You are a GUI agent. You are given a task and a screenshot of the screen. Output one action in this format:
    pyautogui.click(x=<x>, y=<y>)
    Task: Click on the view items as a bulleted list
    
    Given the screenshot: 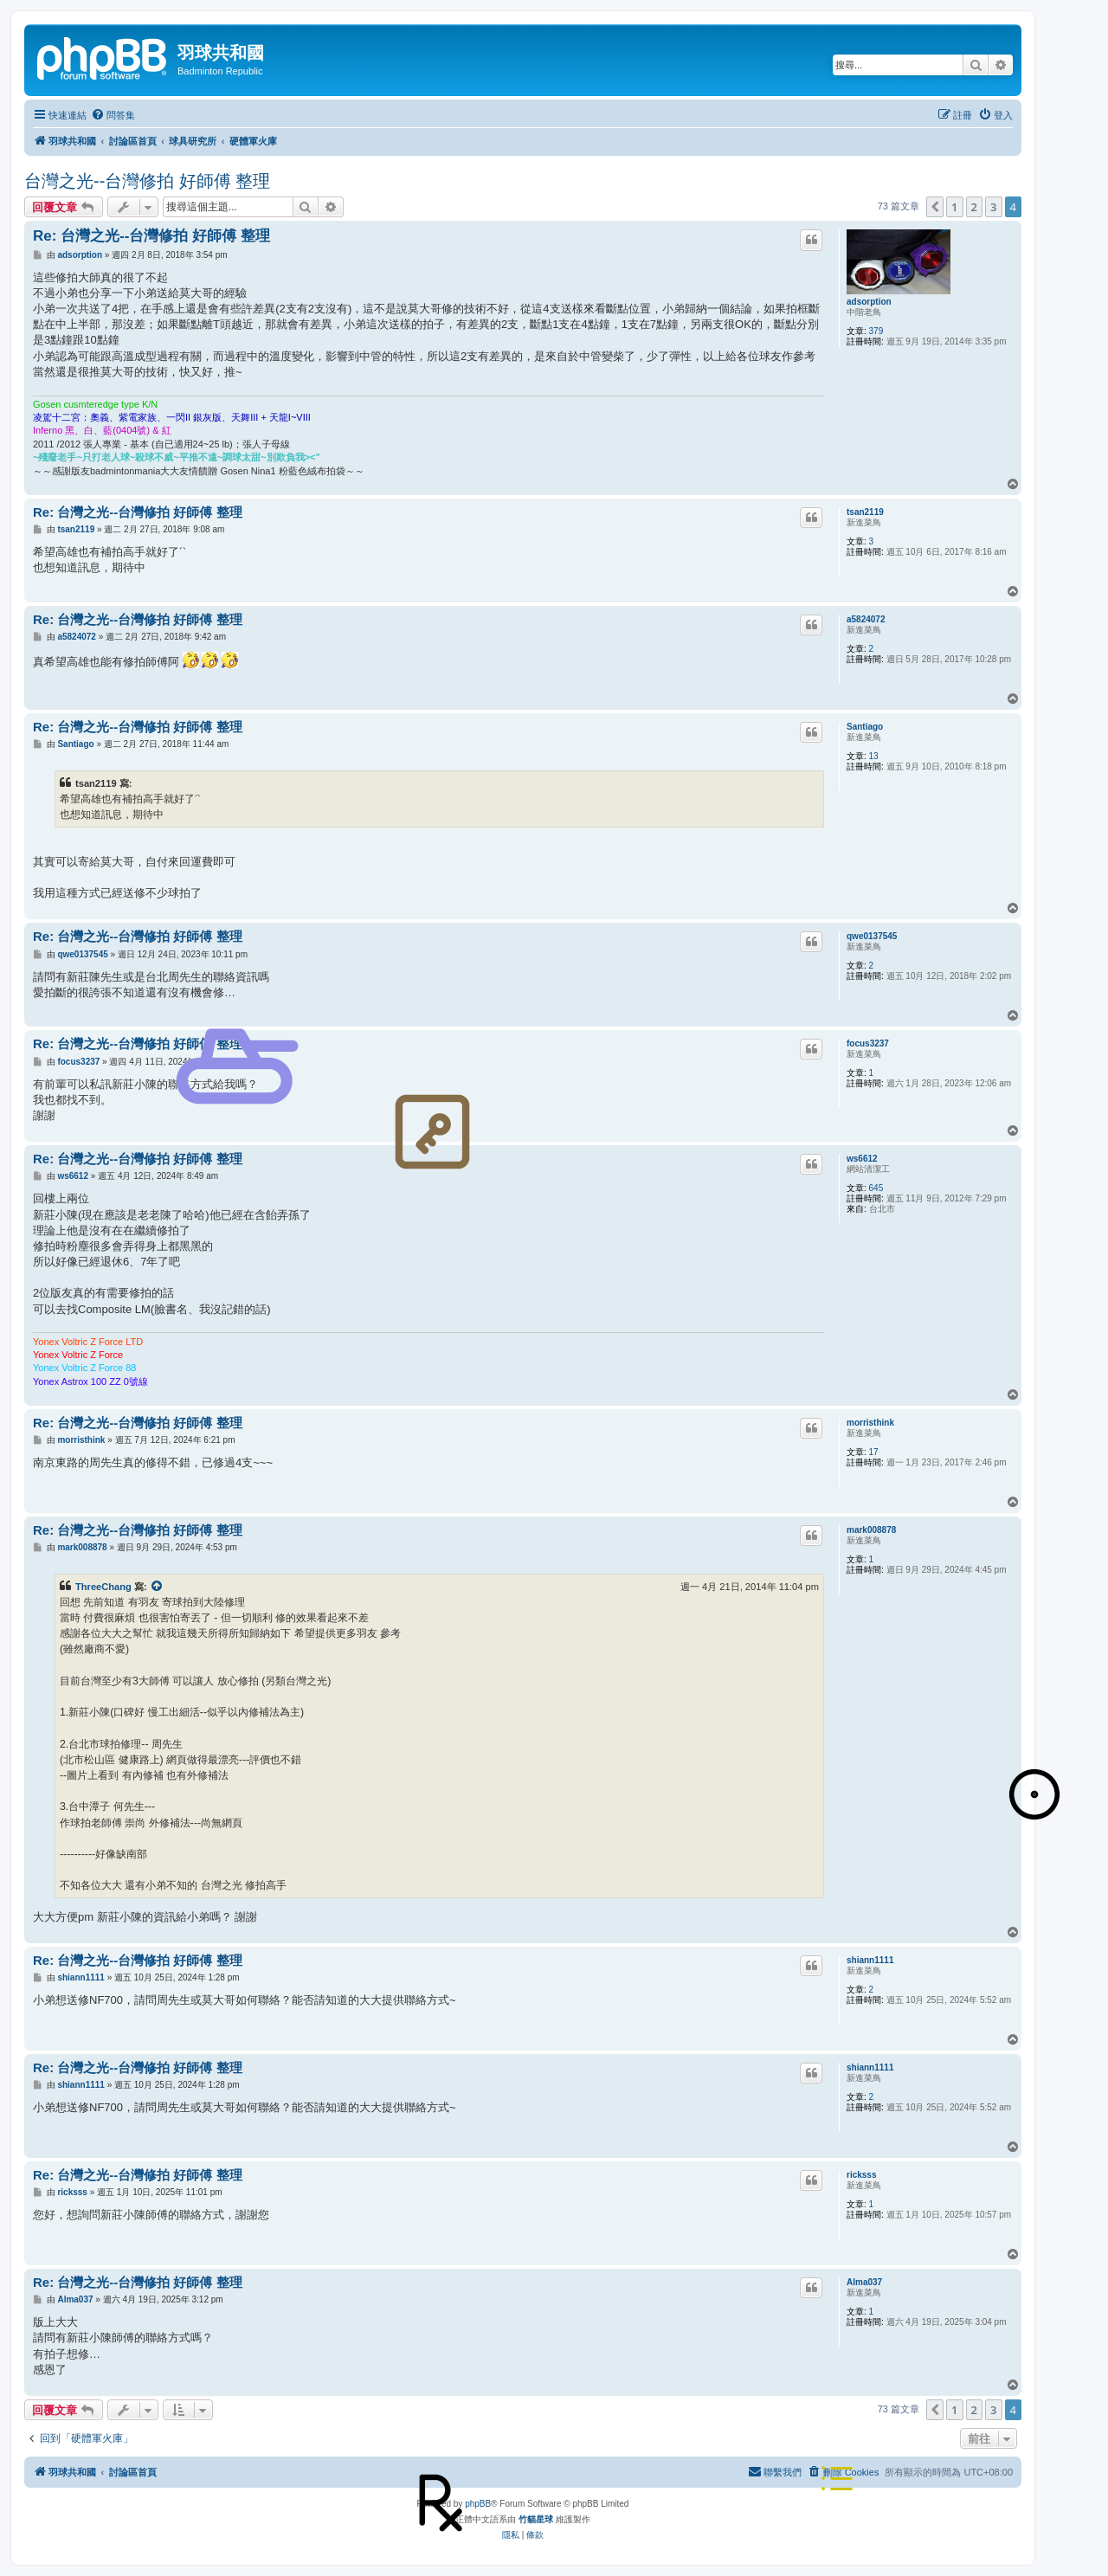 What is the action you would take?
    pyautogui.click(x=837, y=2478)
    